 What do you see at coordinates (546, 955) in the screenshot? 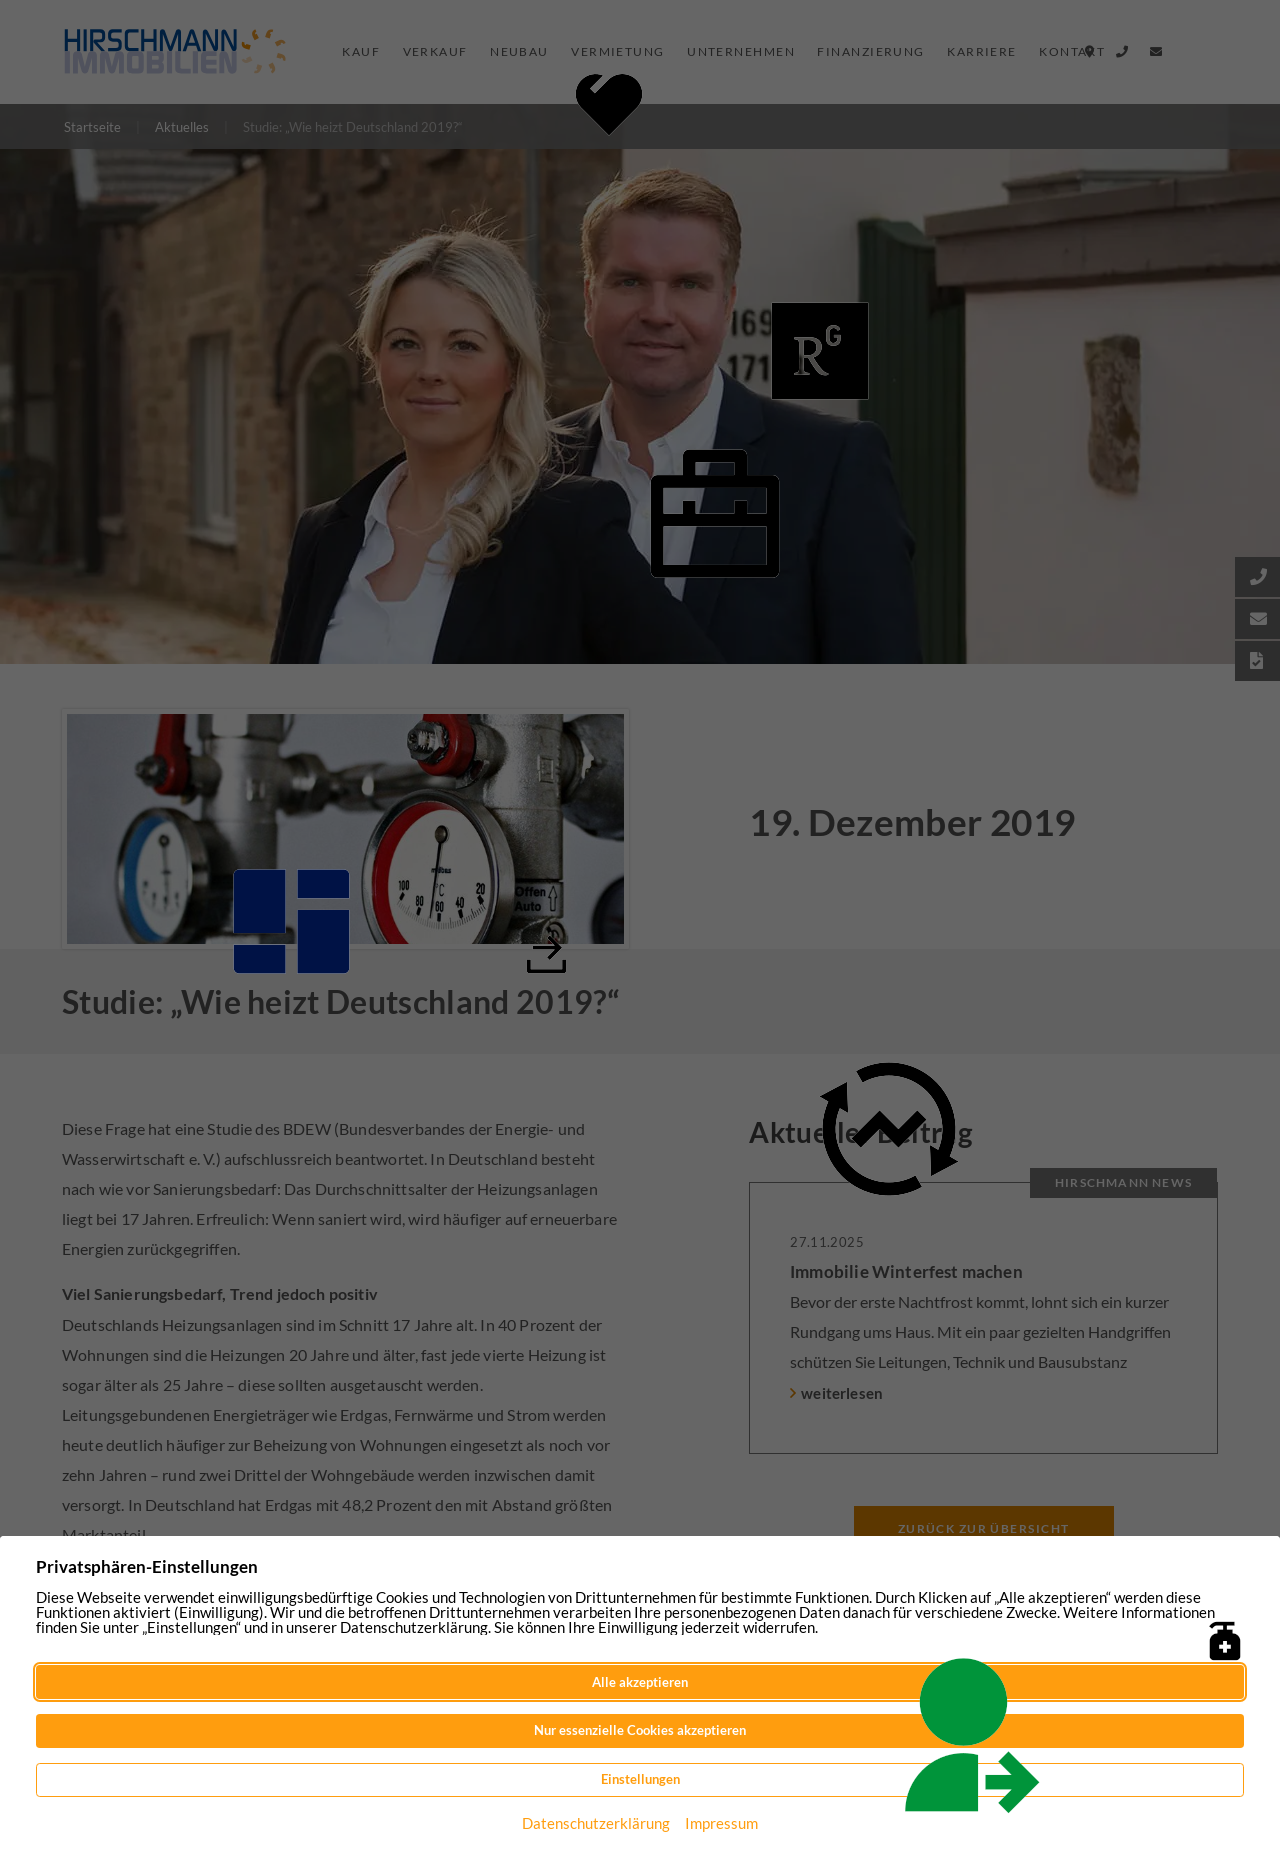
I see `share content to another app or person` at bounding box center [546, 955].